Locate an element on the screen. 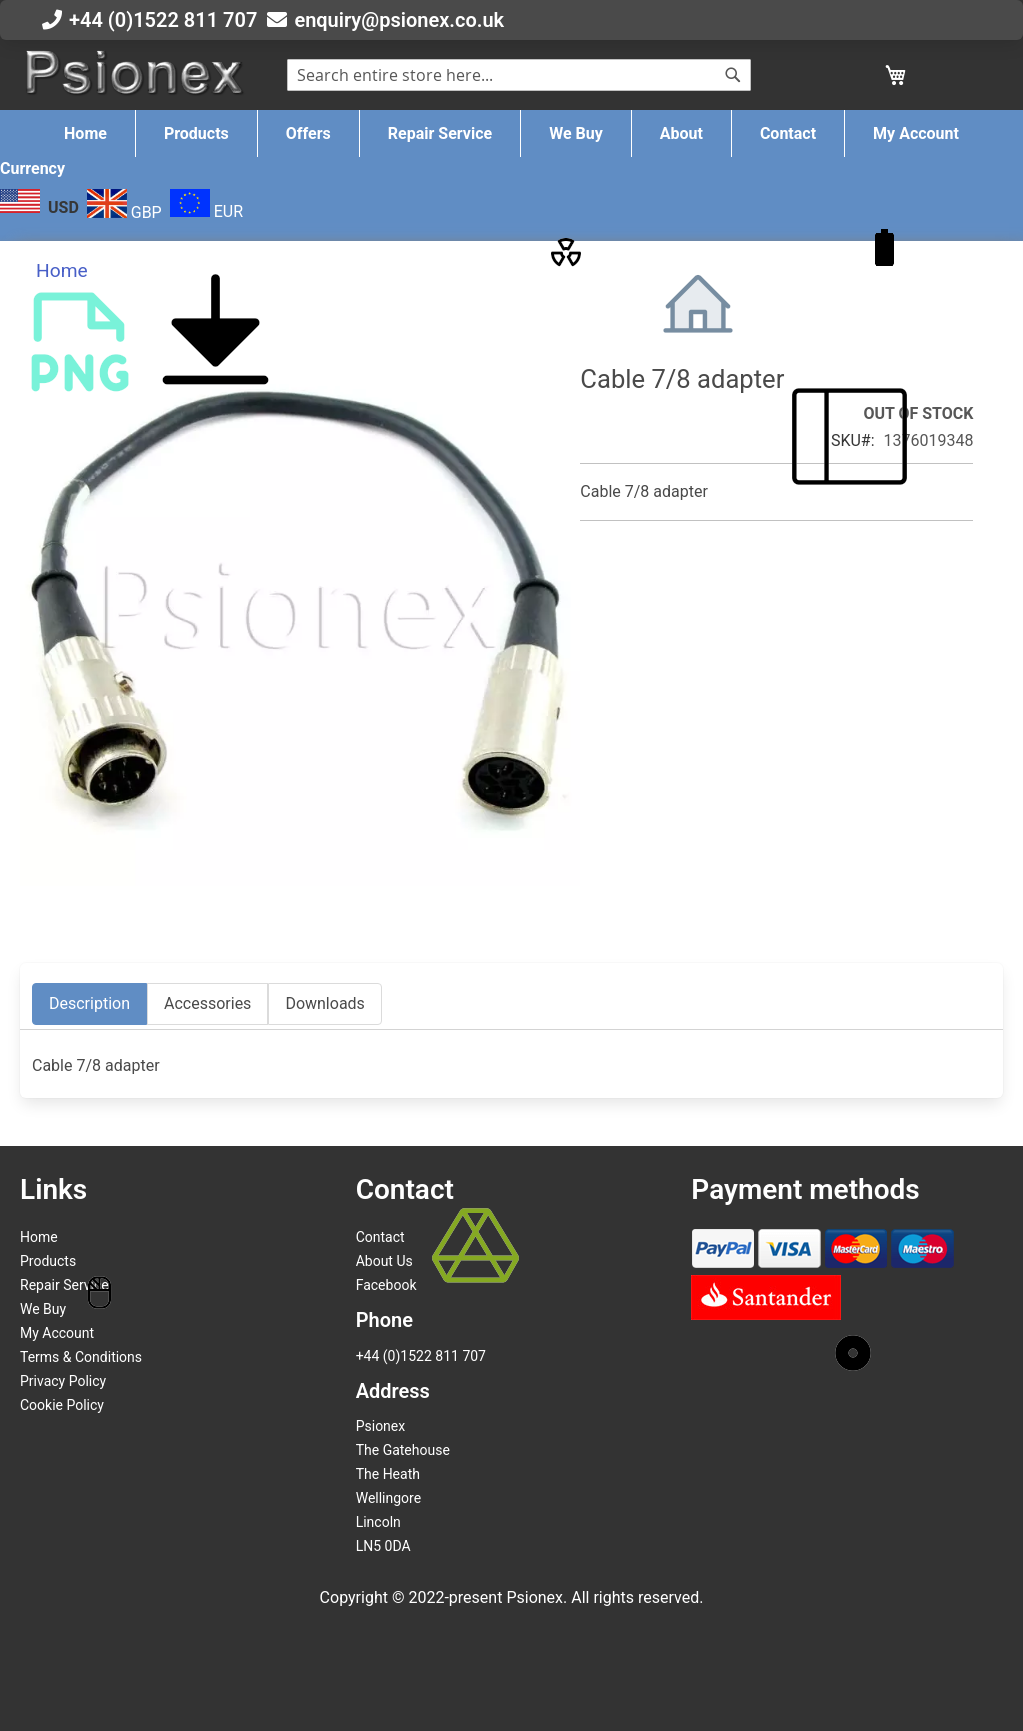 Image resolution: width=1023 pixels, height=1731 pixels. left mouse button click action is located at coordinates (99, 1292).